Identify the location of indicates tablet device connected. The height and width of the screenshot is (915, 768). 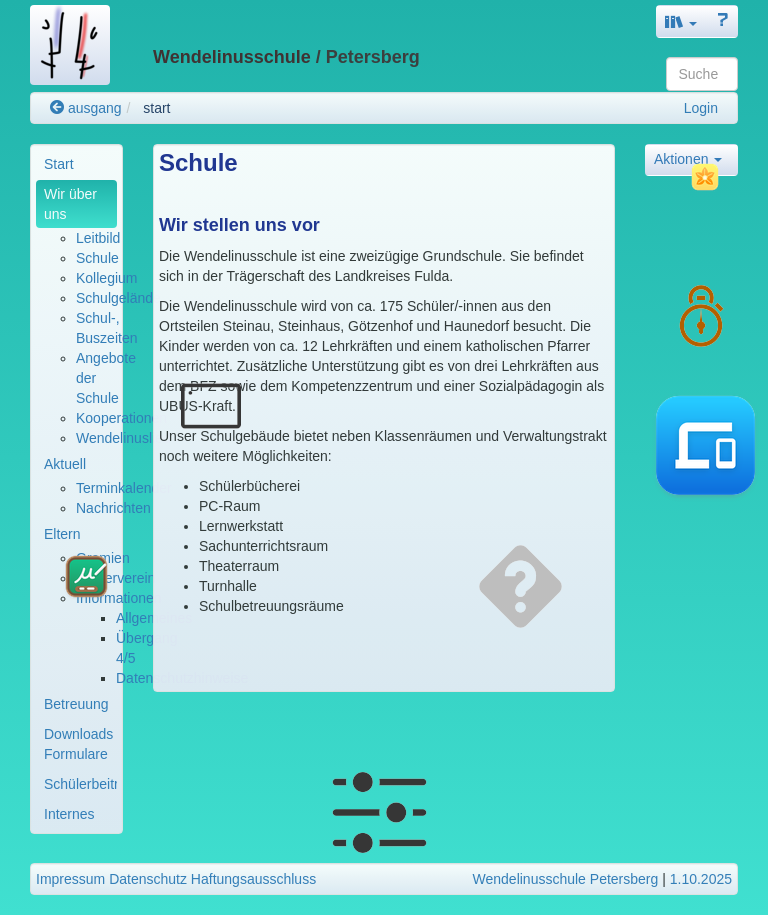
(211, 406).